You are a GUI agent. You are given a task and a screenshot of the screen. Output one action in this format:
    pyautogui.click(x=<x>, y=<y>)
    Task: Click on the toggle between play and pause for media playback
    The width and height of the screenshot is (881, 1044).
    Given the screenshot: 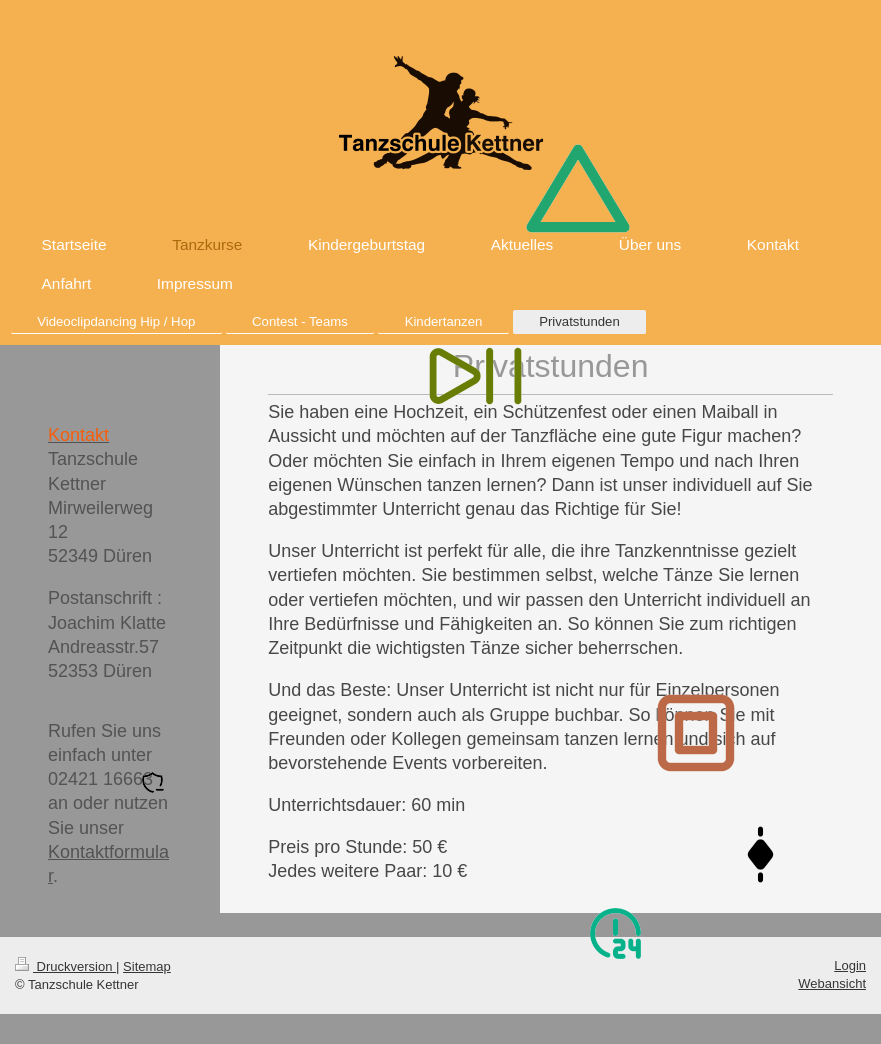 What is the action you would take?
    pyautogui.click(x=475, y=372)
    